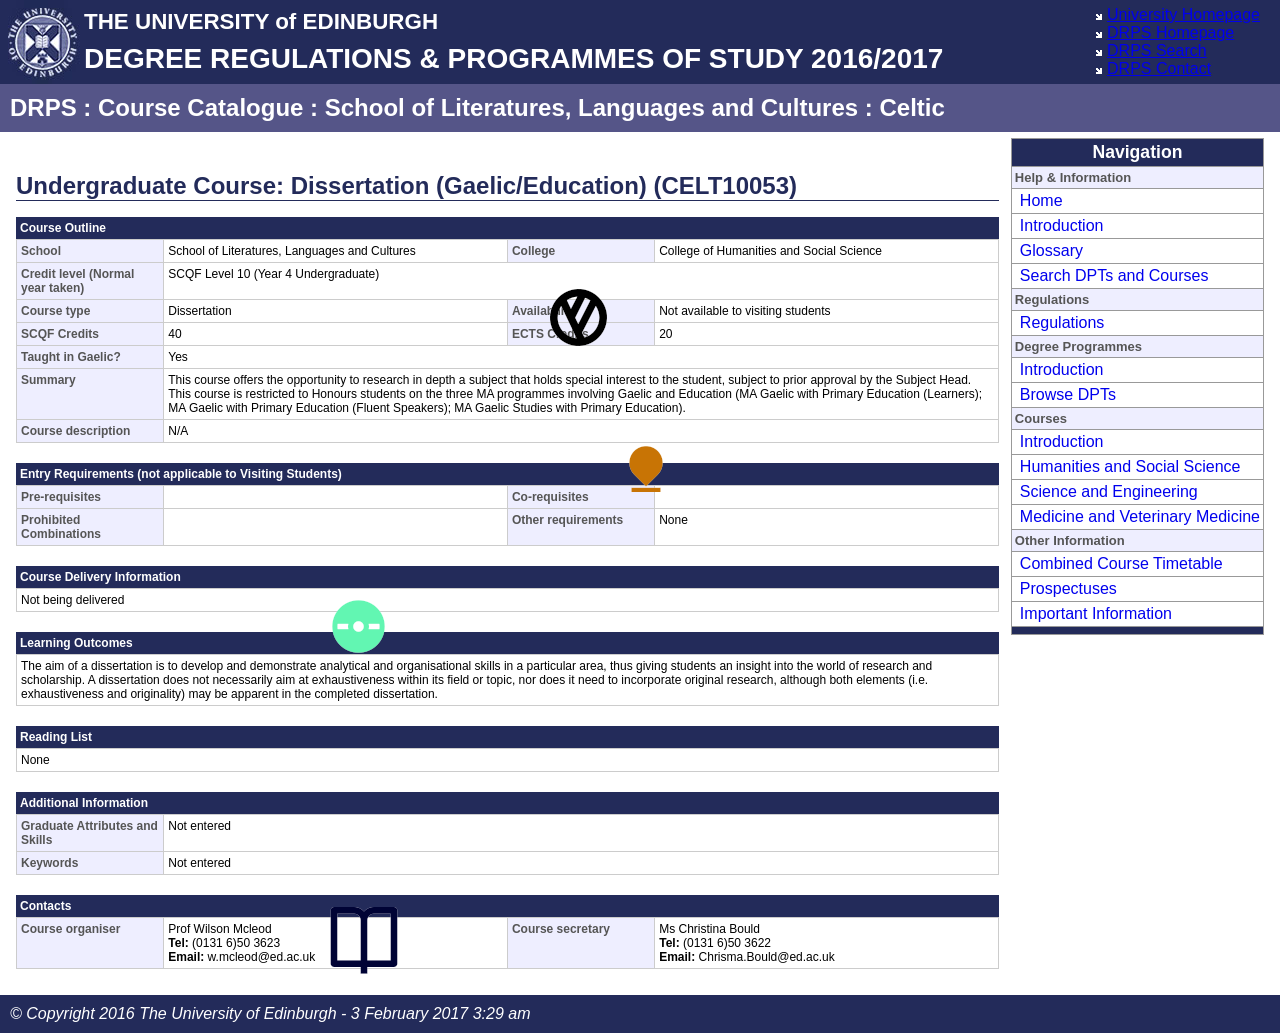 This screenshot has height=1033, width=1280. Describe the element at coordinates (364, 937) in the screenshot. I see `open reading mode or e-reader` at that location.